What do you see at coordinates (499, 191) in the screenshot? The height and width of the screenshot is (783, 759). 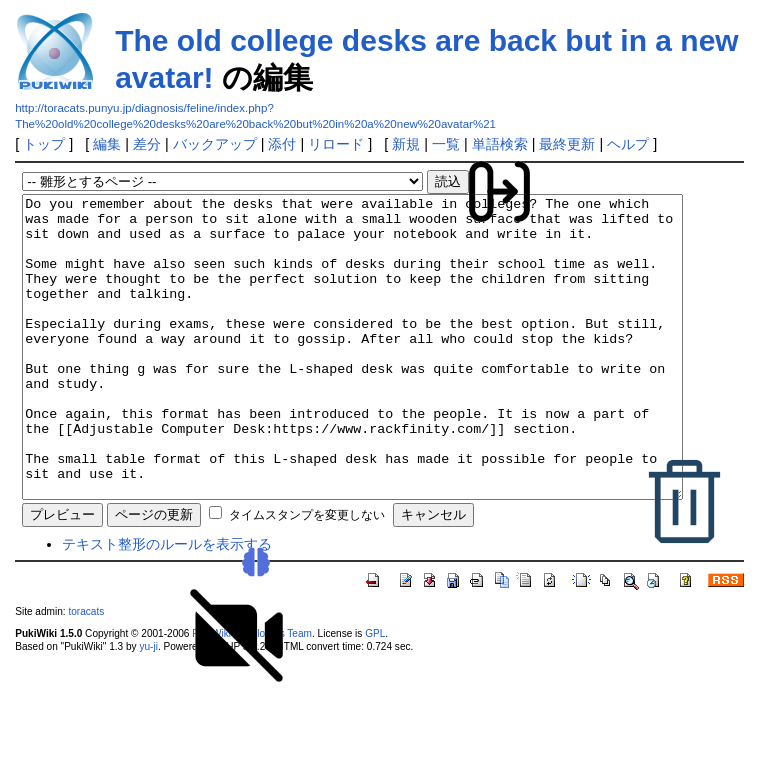 I see `move element to the right` at bounding box center [499, 191].